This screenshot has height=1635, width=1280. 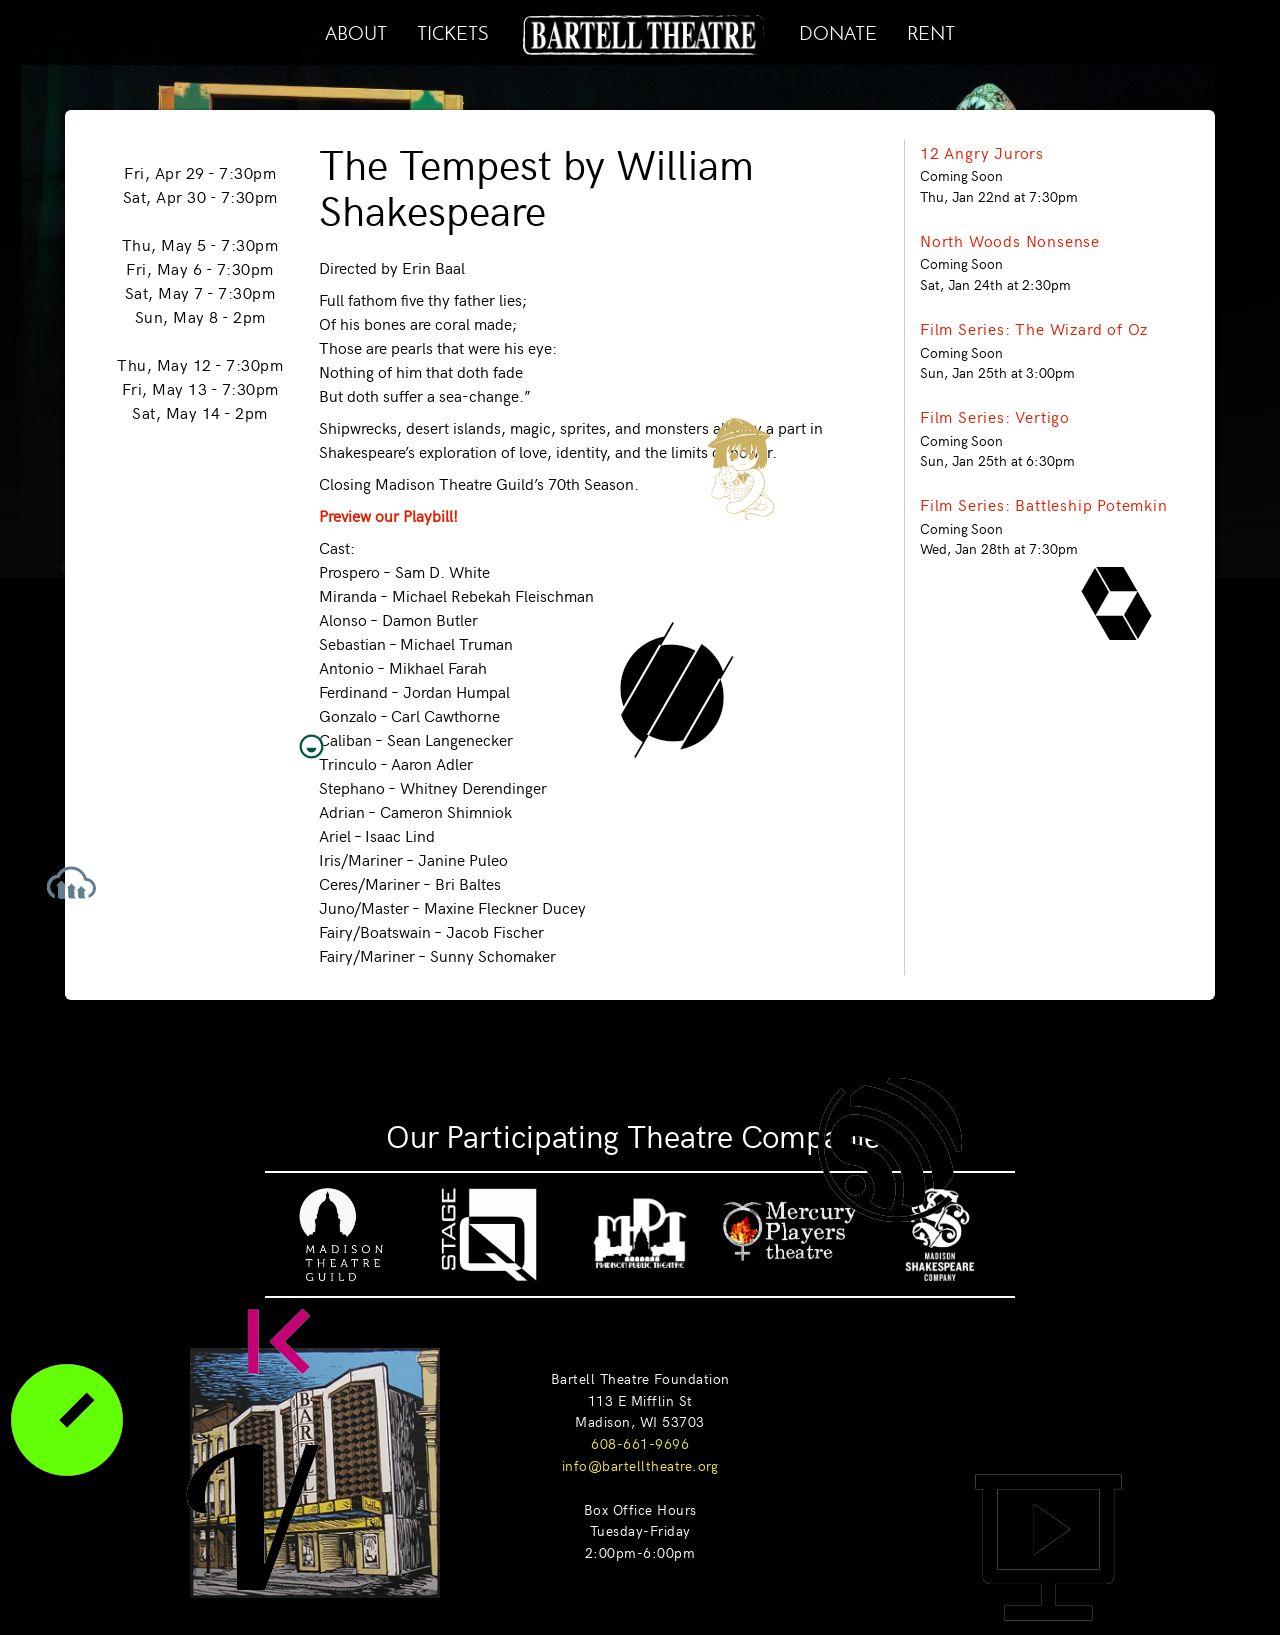 What do you see at coordinates (71, 882) in the screenshot?
I see `cloudinary logo - cloud-based media management platform` at bounding box center [71, 882].